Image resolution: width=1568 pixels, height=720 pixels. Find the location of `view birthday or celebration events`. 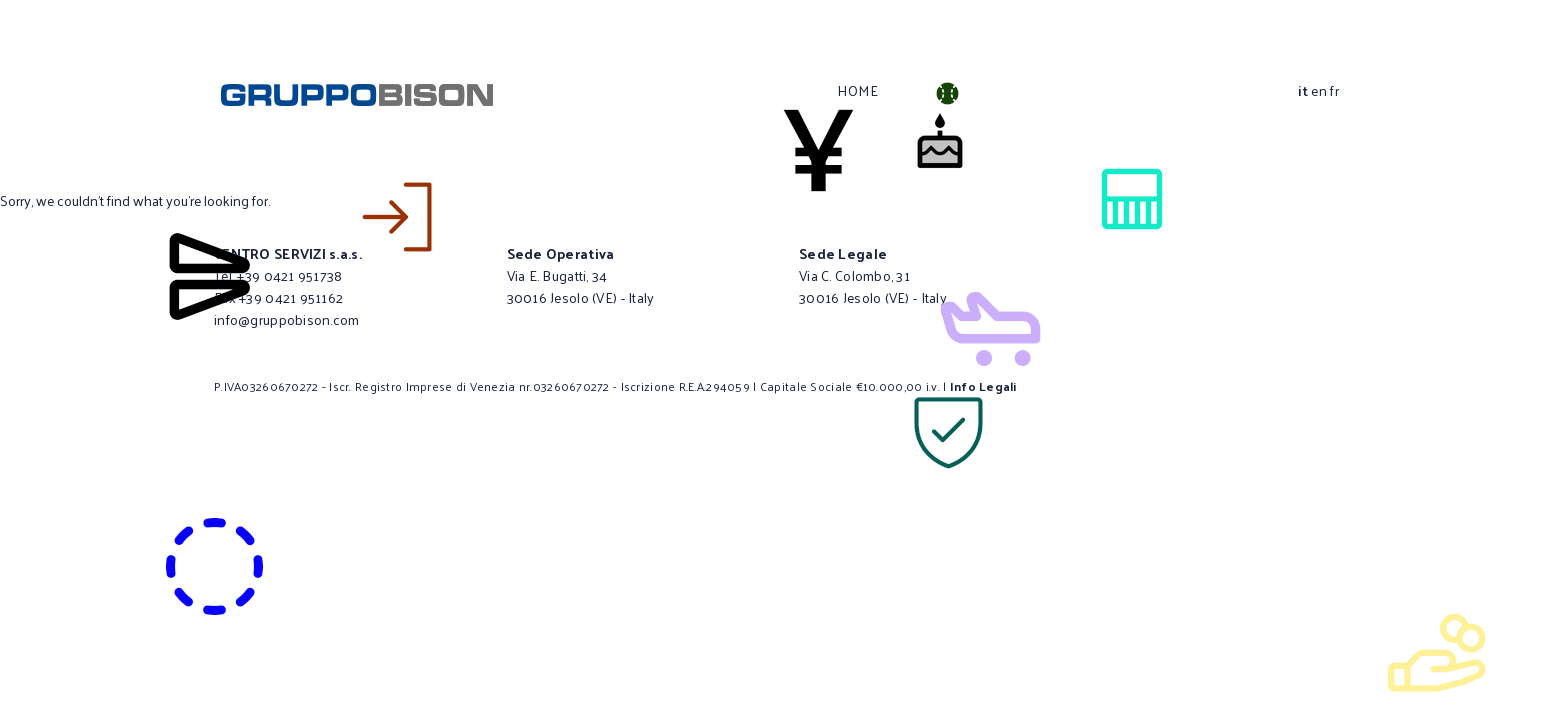

view birthday or celebration events is located at coordinates (940, 143).